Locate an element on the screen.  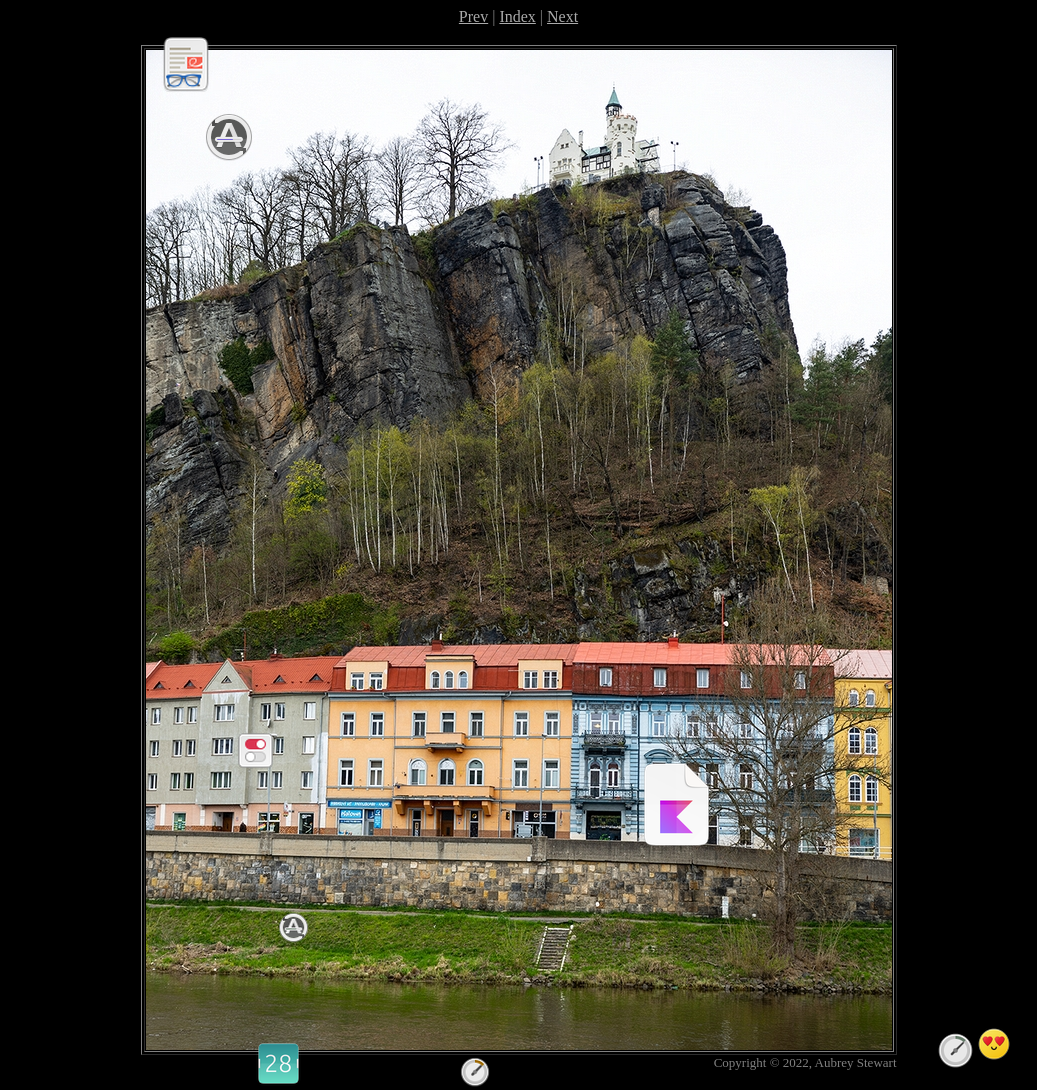
open the software updater application is located at coordinates (229, 137).